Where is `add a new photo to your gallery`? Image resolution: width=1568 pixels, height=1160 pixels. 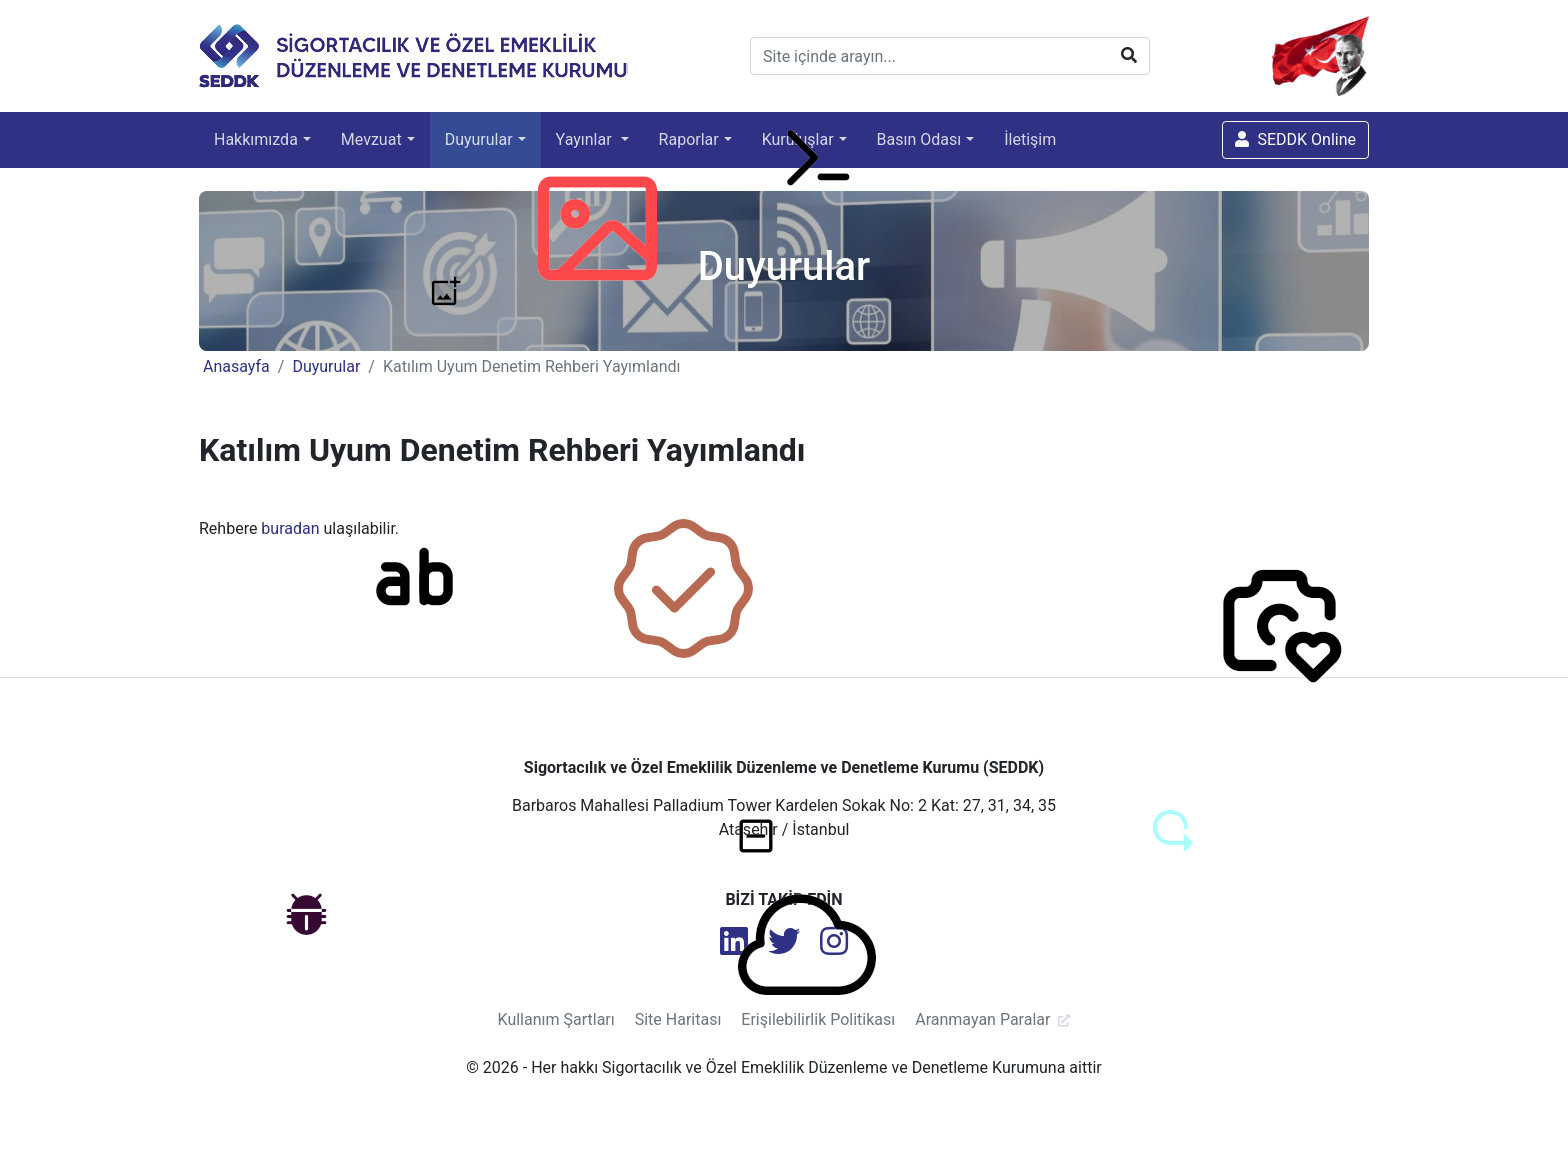 add a new photo to your gallery is located at coordinates (445, 291).